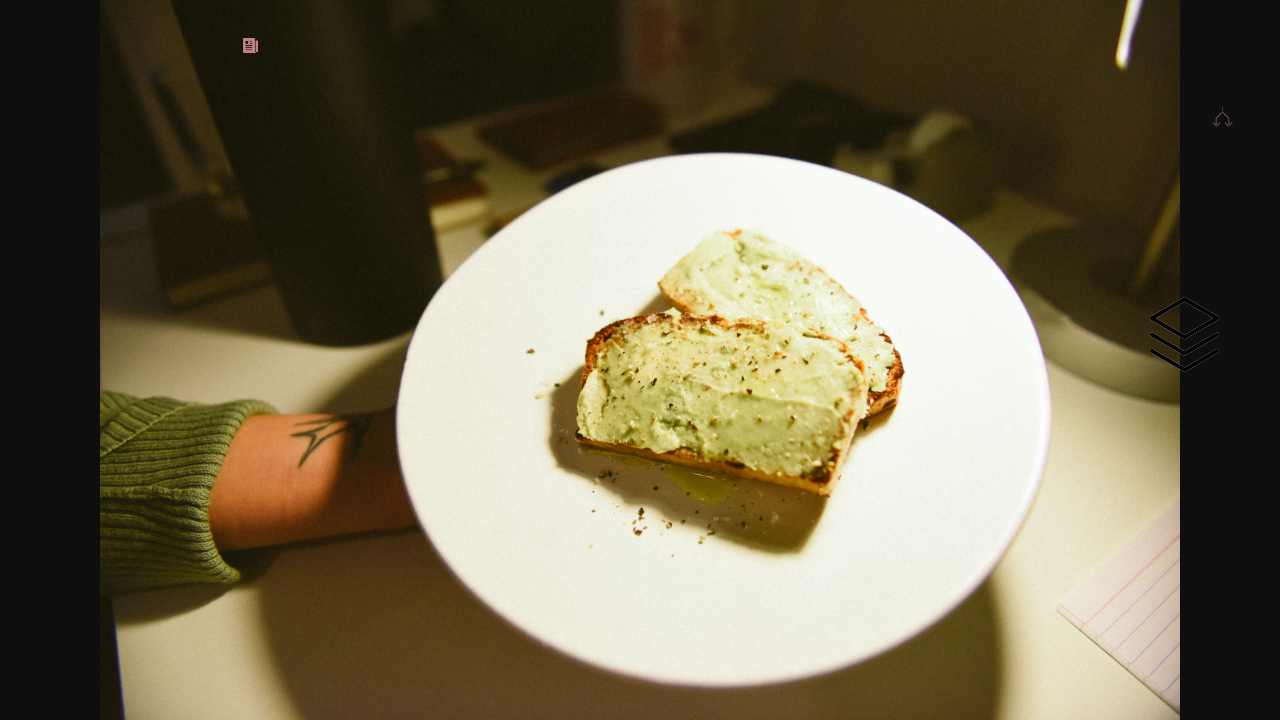  I want to click on view layers or stacked items, so click(1184, 334).